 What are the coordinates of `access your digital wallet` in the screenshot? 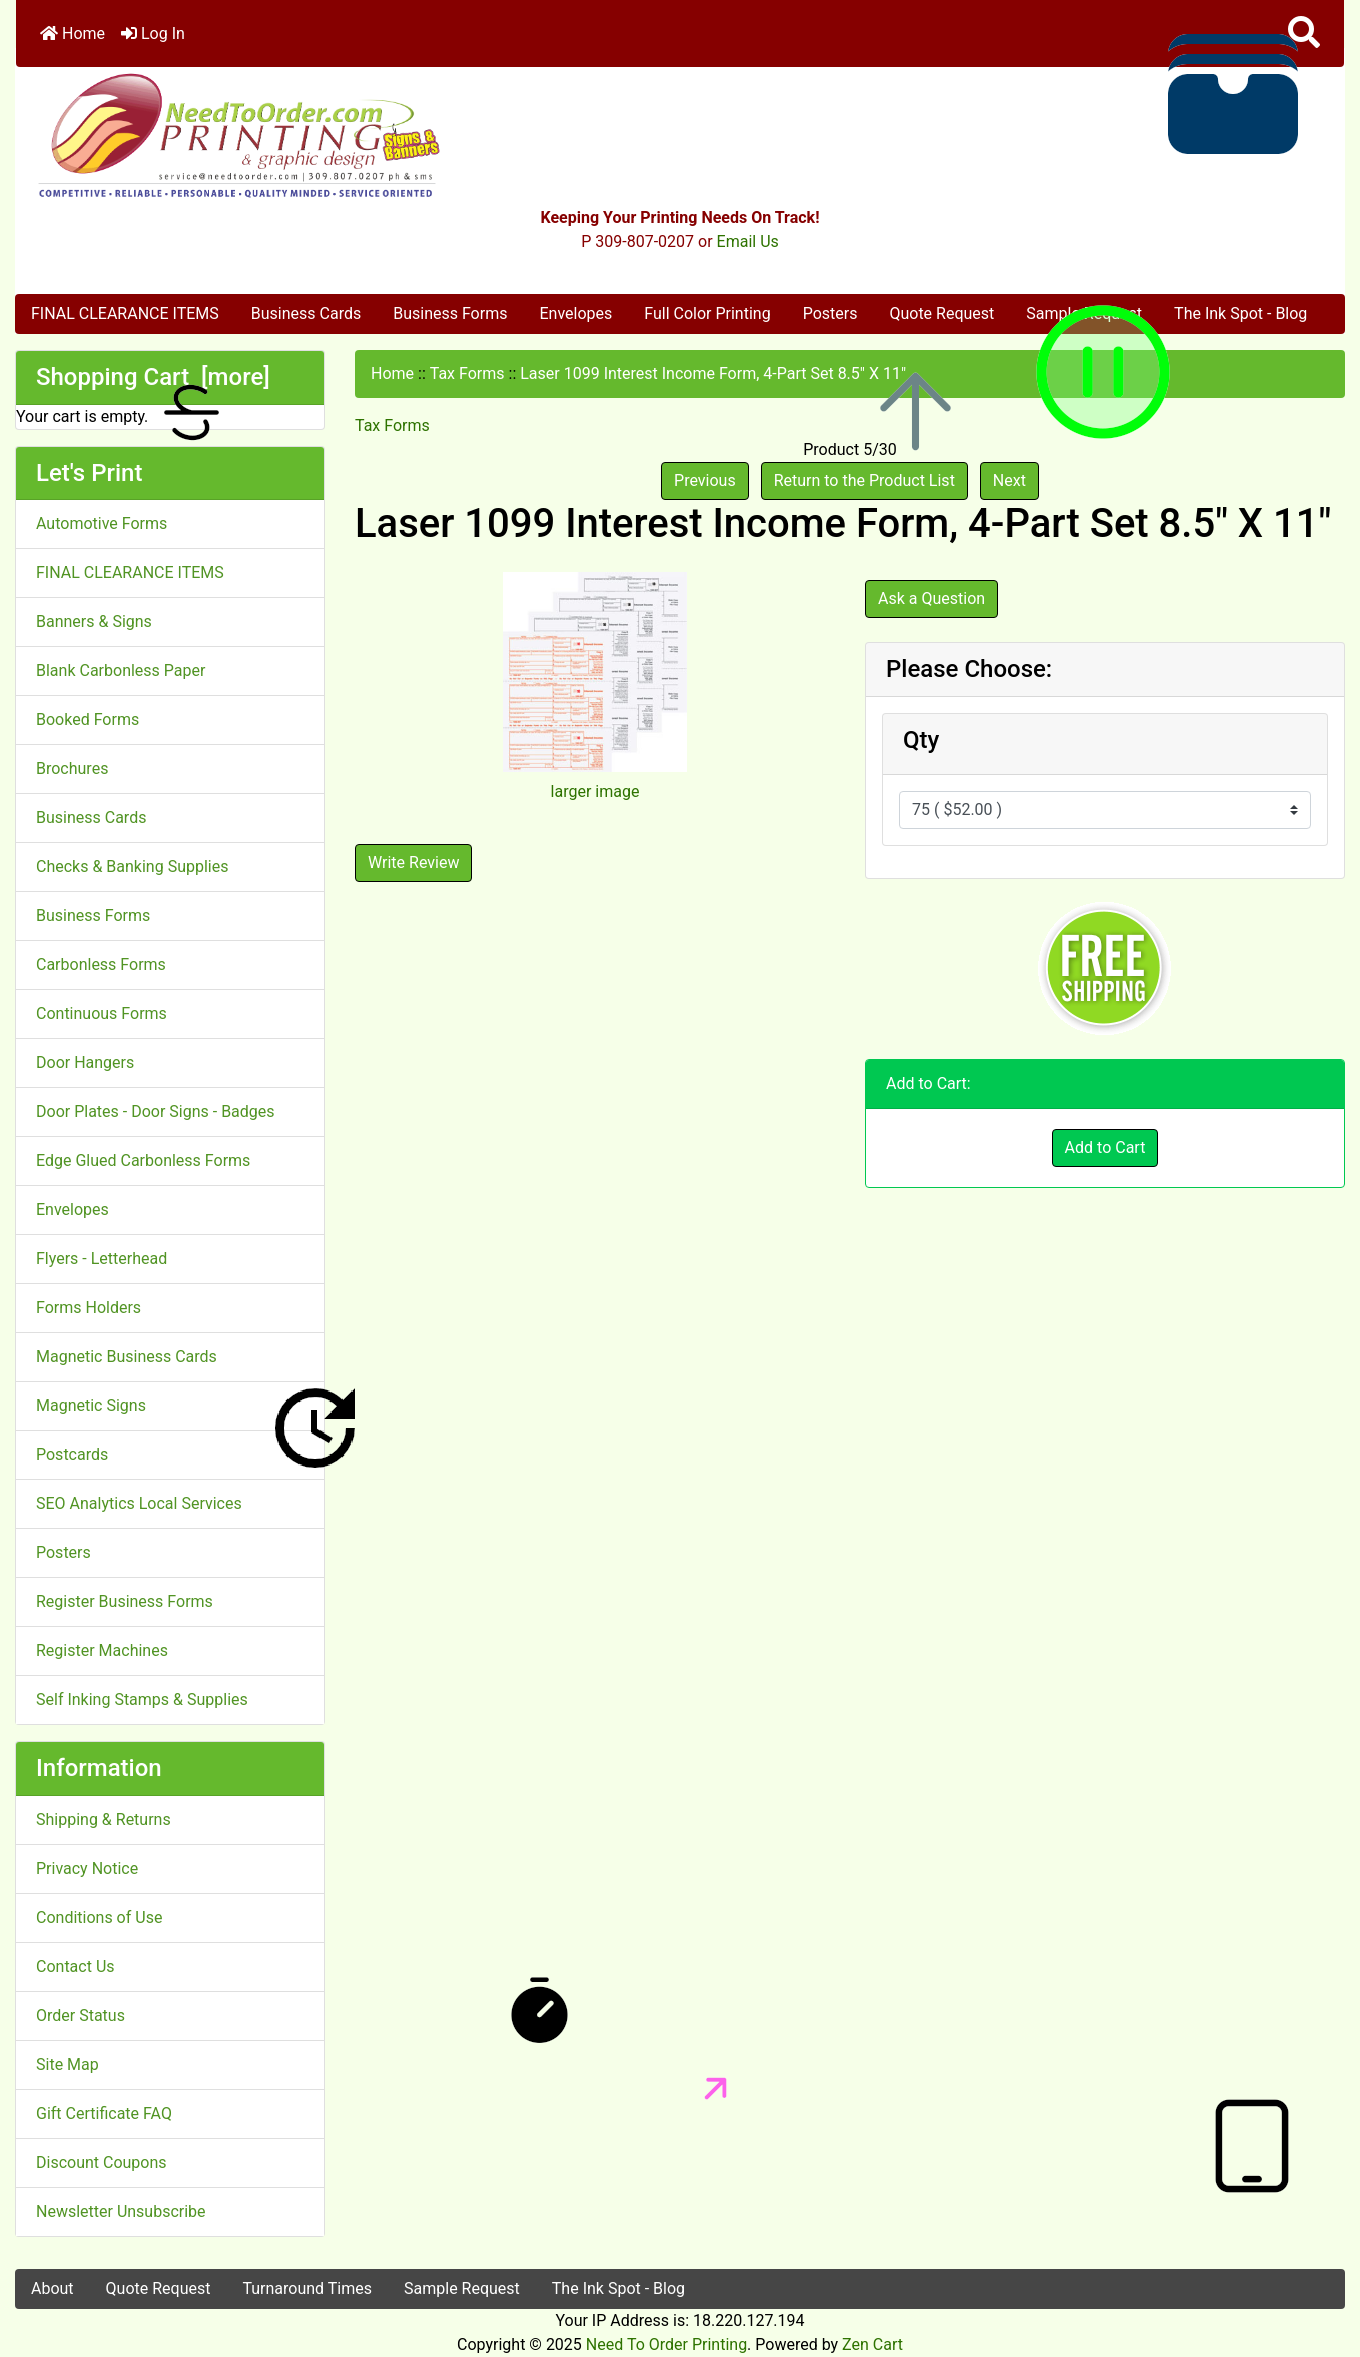 It's located at (1233, 94).